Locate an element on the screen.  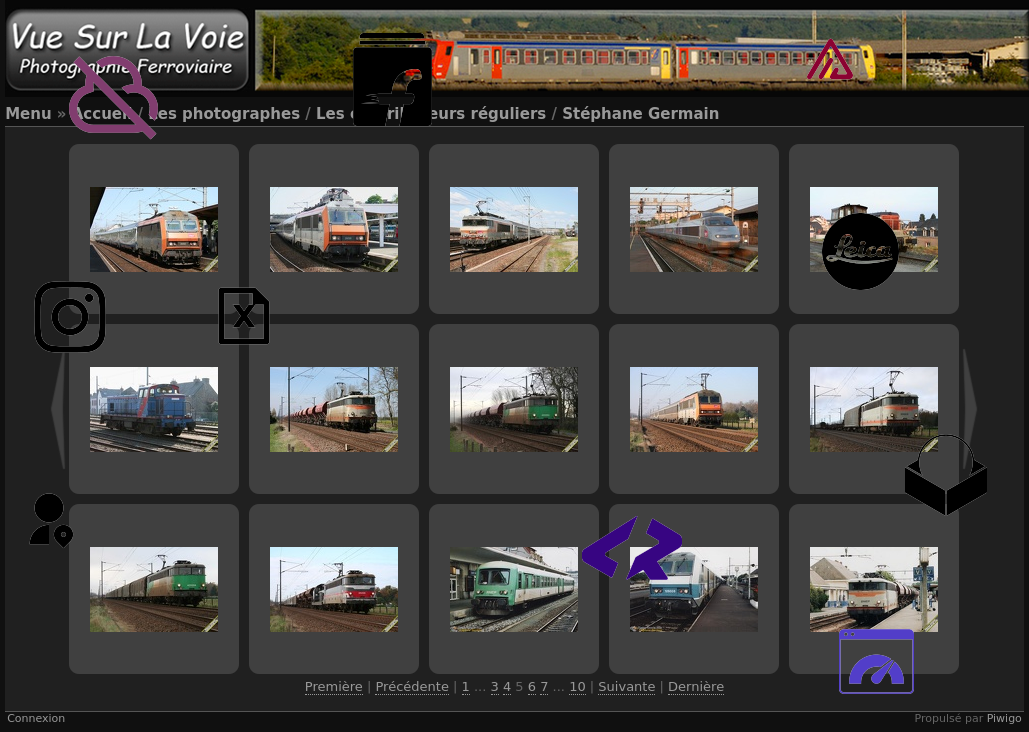
leica camera brand logo is located at coordinates (860, 251).